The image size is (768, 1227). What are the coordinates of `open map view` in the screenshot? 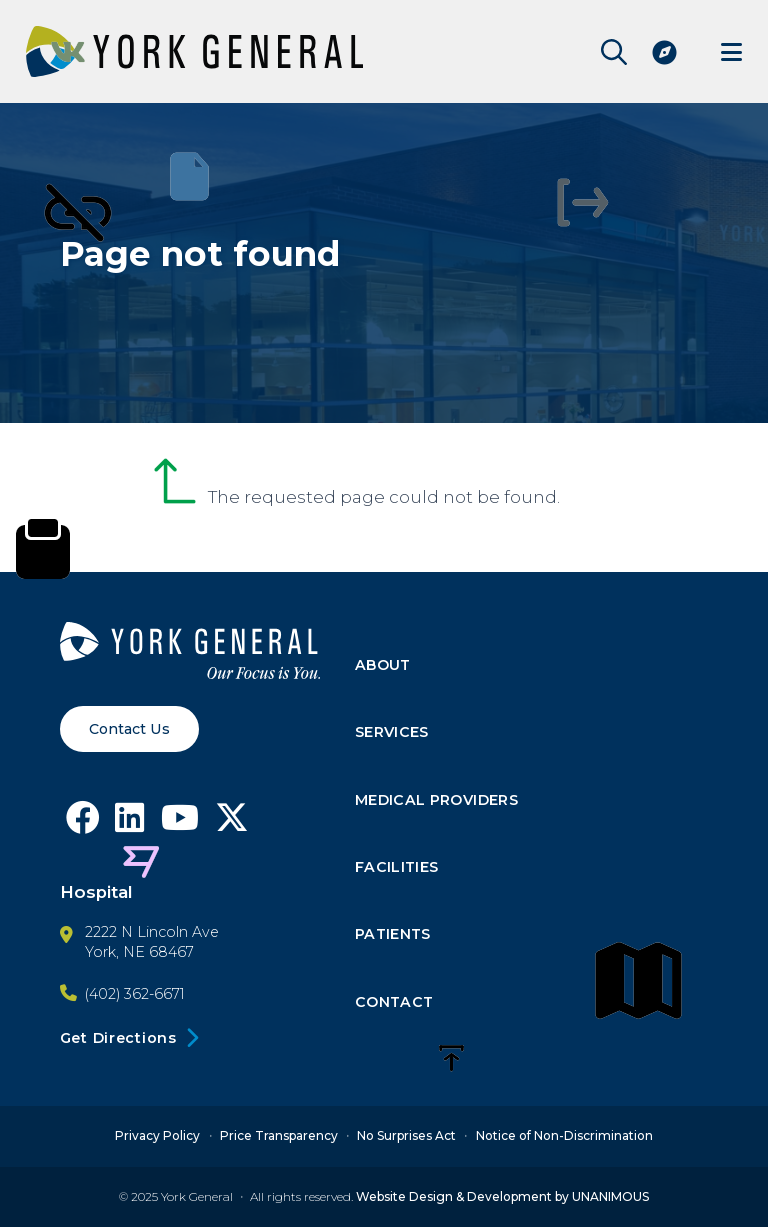 It's located at (638, 980).